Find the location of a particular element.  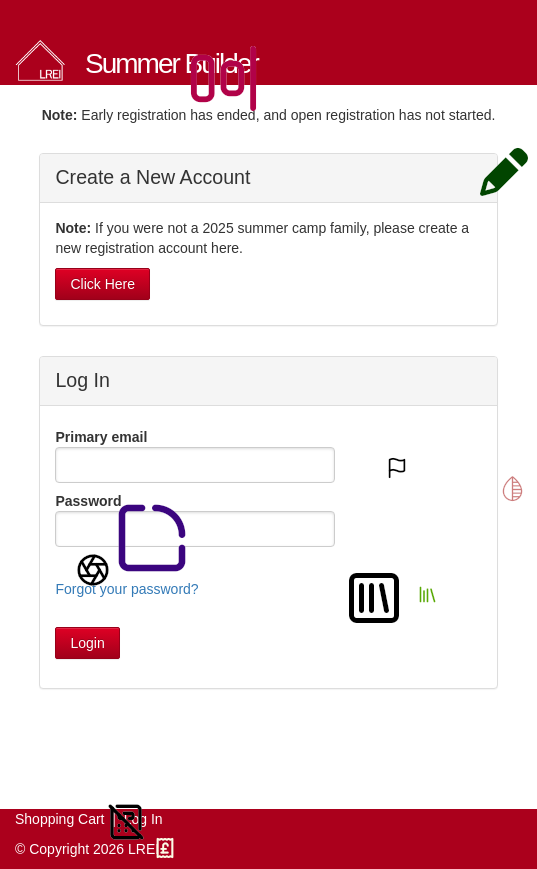

adjust camera aperture settings is located at coordinates (93, 570).